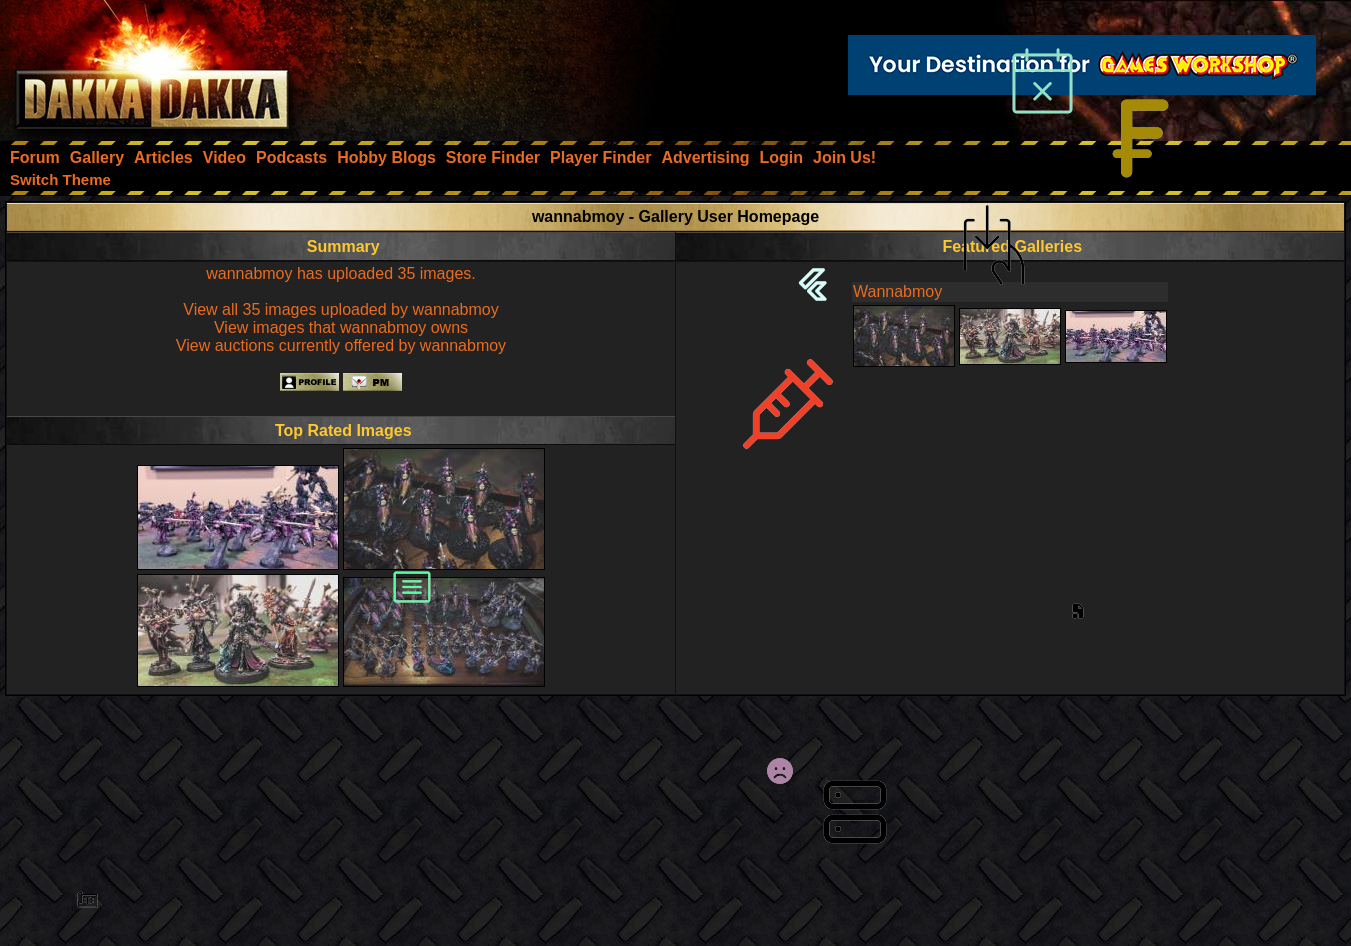 The height and width of the screenshot is (946, 1351). What do you see at coordinates (1140, 138) in the screenshot?
I see `indicates Swiss franc currency` at bounding box center [1140, 138].